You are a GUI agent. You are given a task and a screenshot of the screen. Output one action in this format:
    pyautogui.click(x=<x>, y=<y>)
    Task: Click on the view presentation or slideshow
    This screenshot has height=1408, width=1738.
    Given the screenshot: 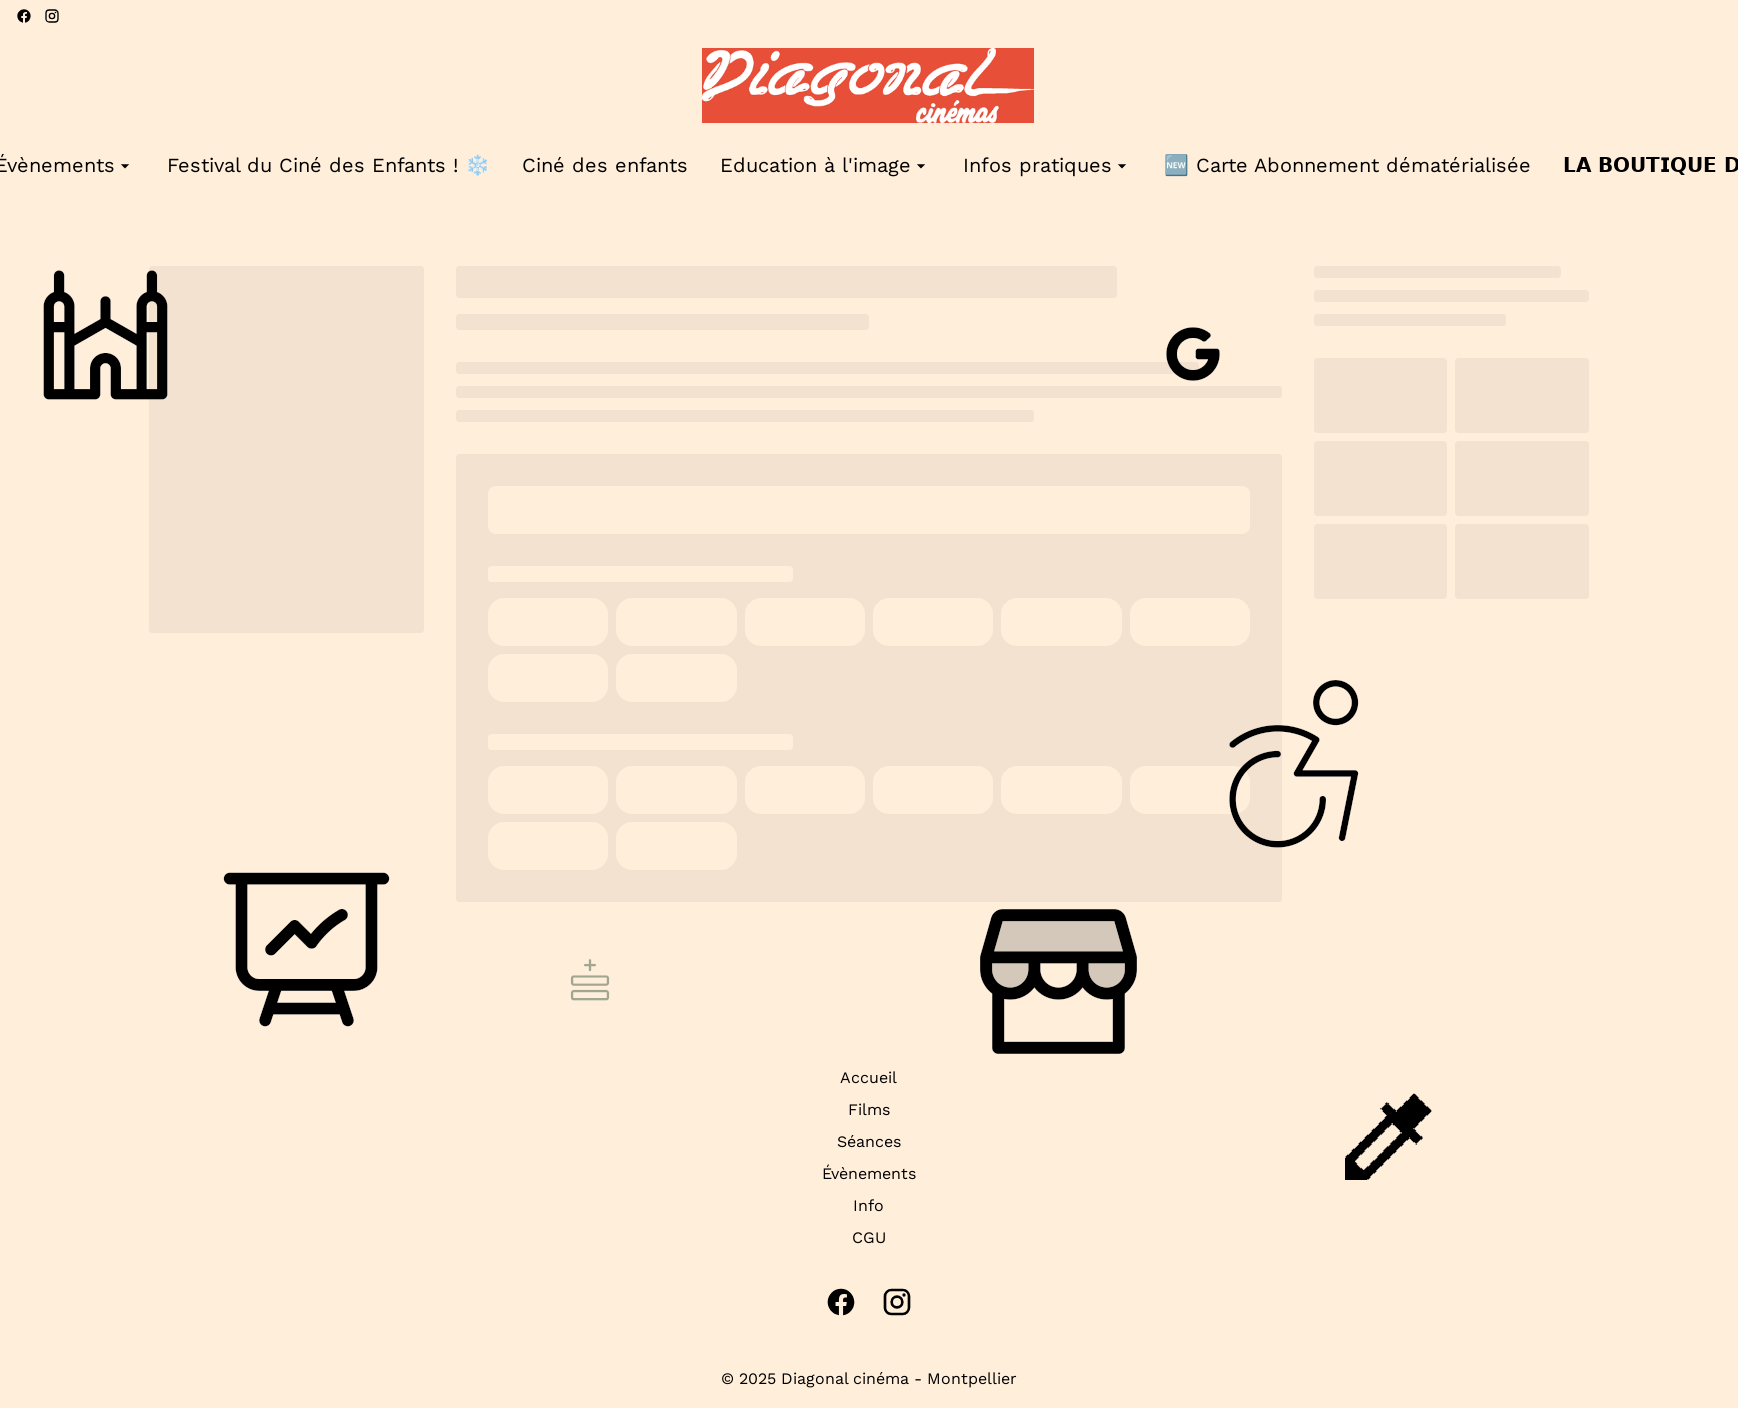 What is the action you would take?
    pyautogui.click(x=306, y=949)
    